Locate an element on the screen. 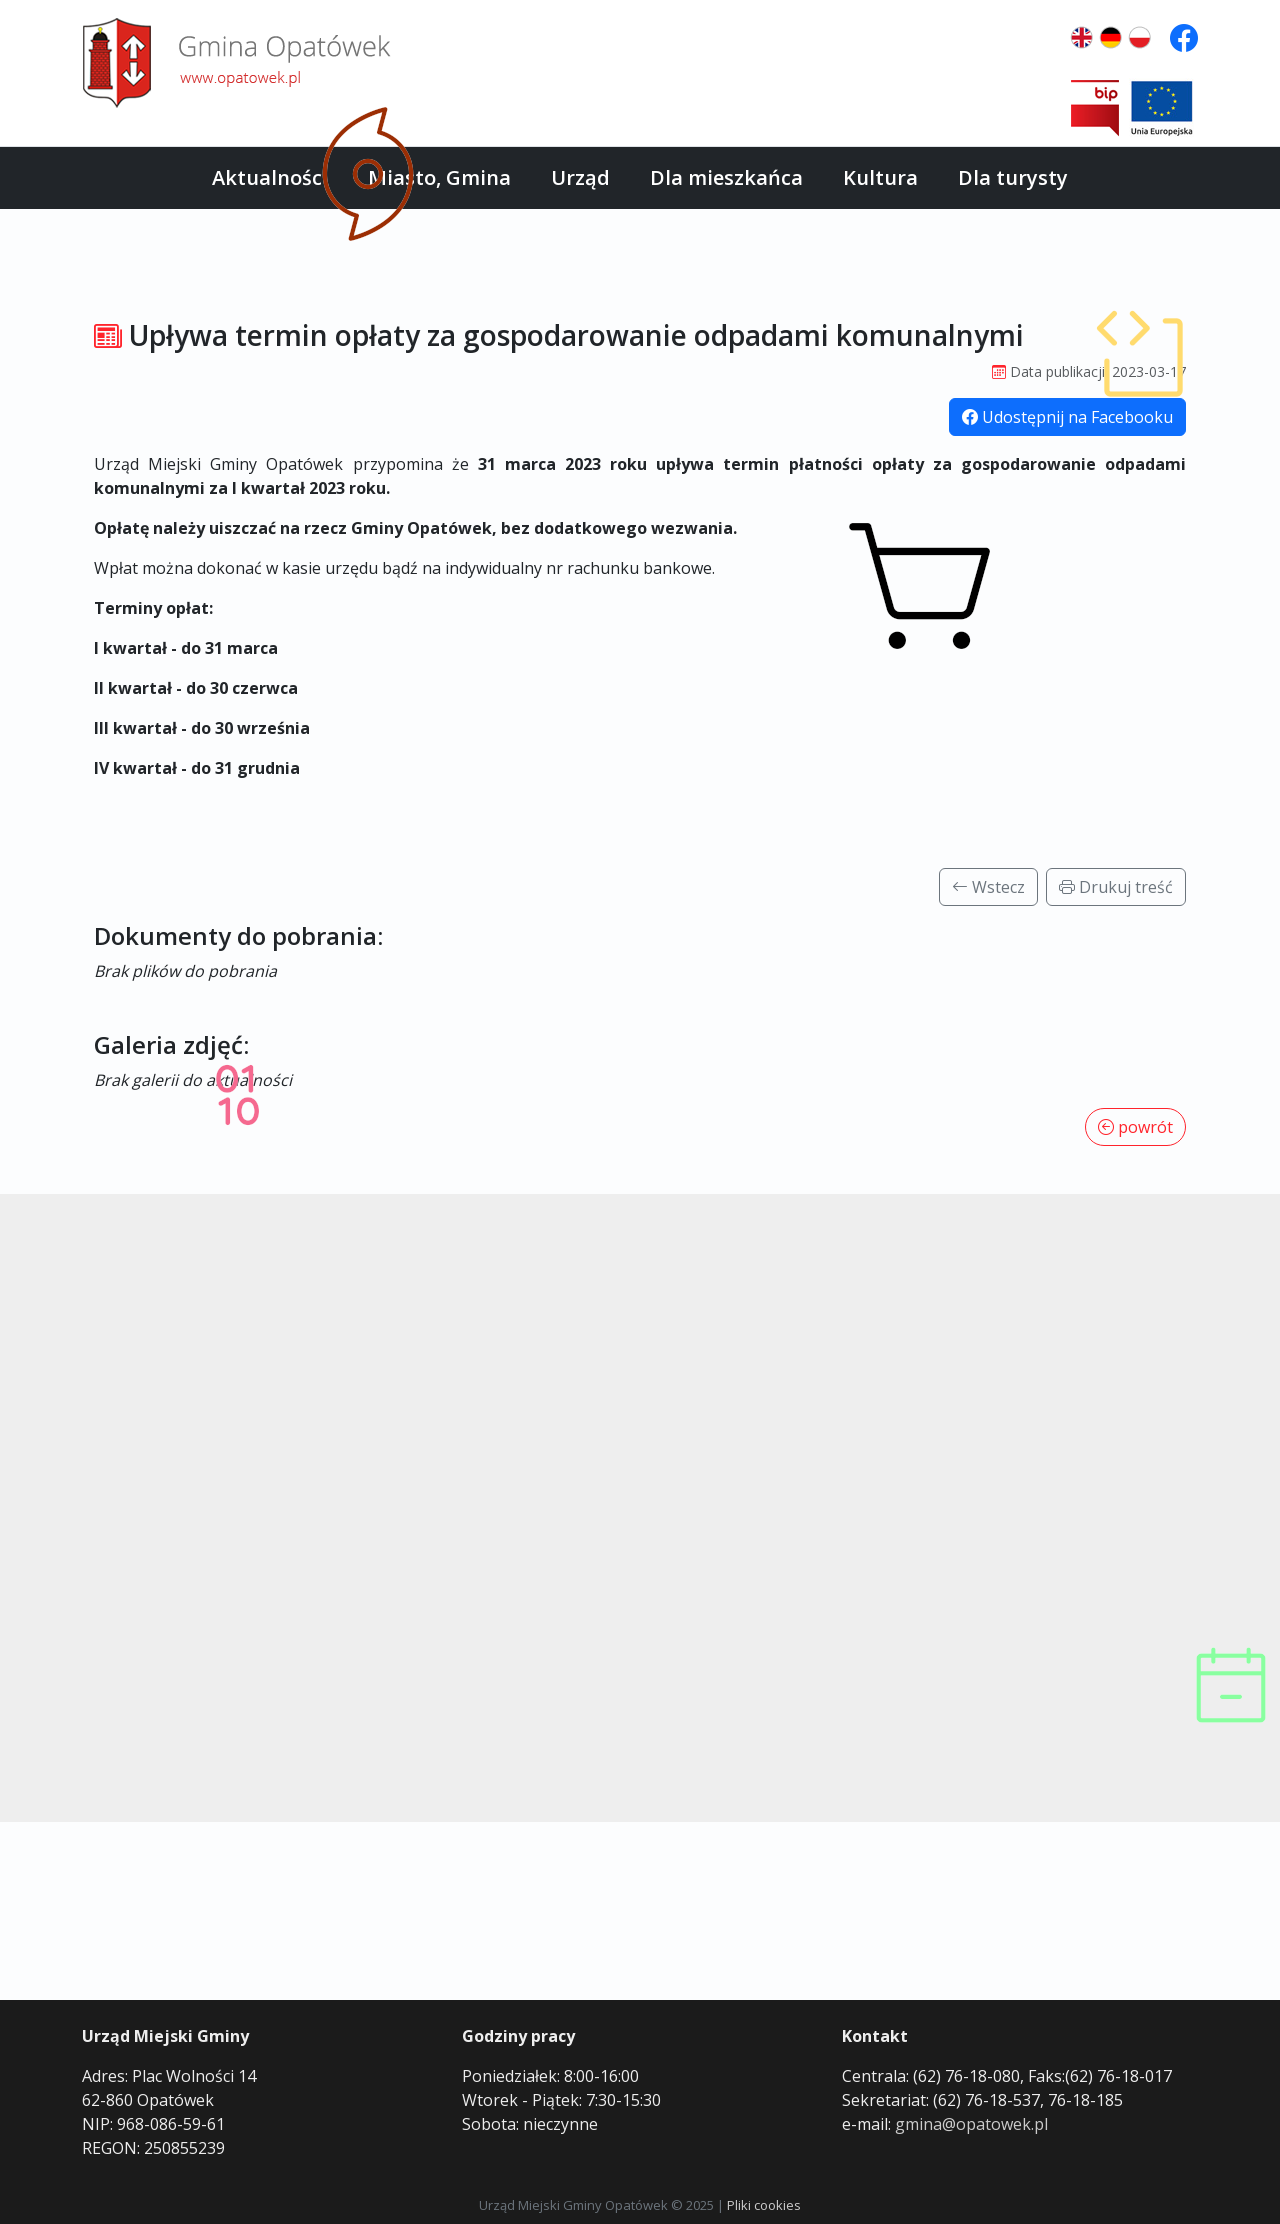 This screenshot has height=2224, width=1280. remove an event from your calendar is located at coordinates (1231, 1688).